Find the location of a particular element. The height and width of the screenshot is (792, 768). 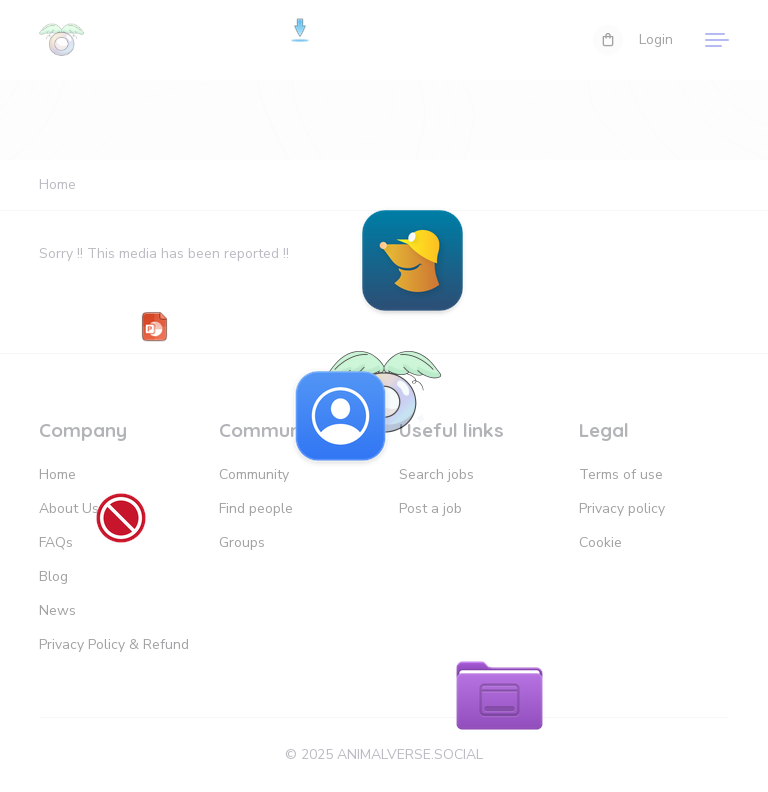

delete selected email message is located at coordinates (121, 518).